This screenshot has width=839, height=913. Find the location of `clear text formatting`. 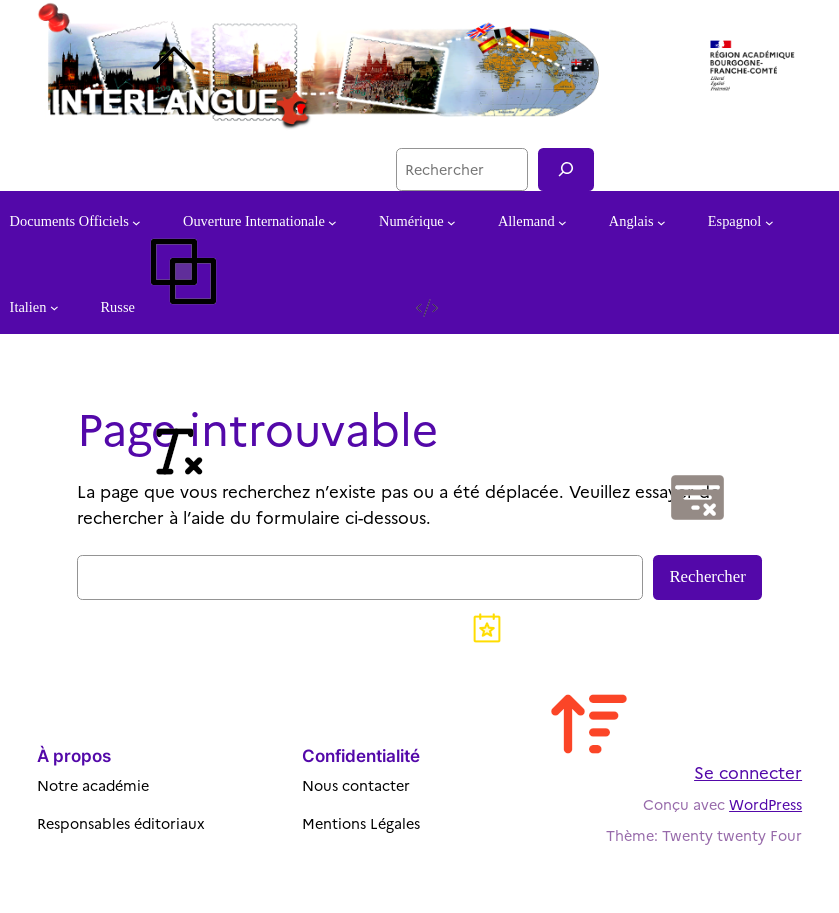

clear text formatting is located at coordinates (173, 451).